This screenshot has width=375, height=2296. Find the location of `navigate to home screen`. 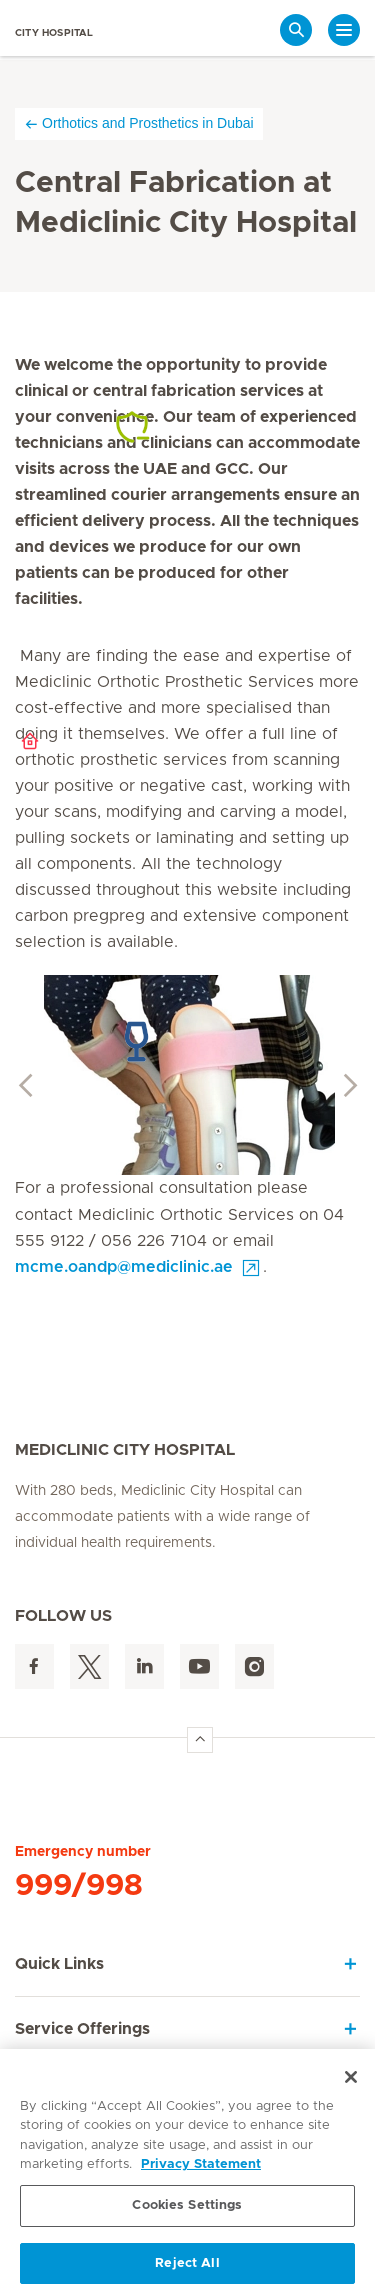

navigate to home screen is located at coordinates (30, 741).